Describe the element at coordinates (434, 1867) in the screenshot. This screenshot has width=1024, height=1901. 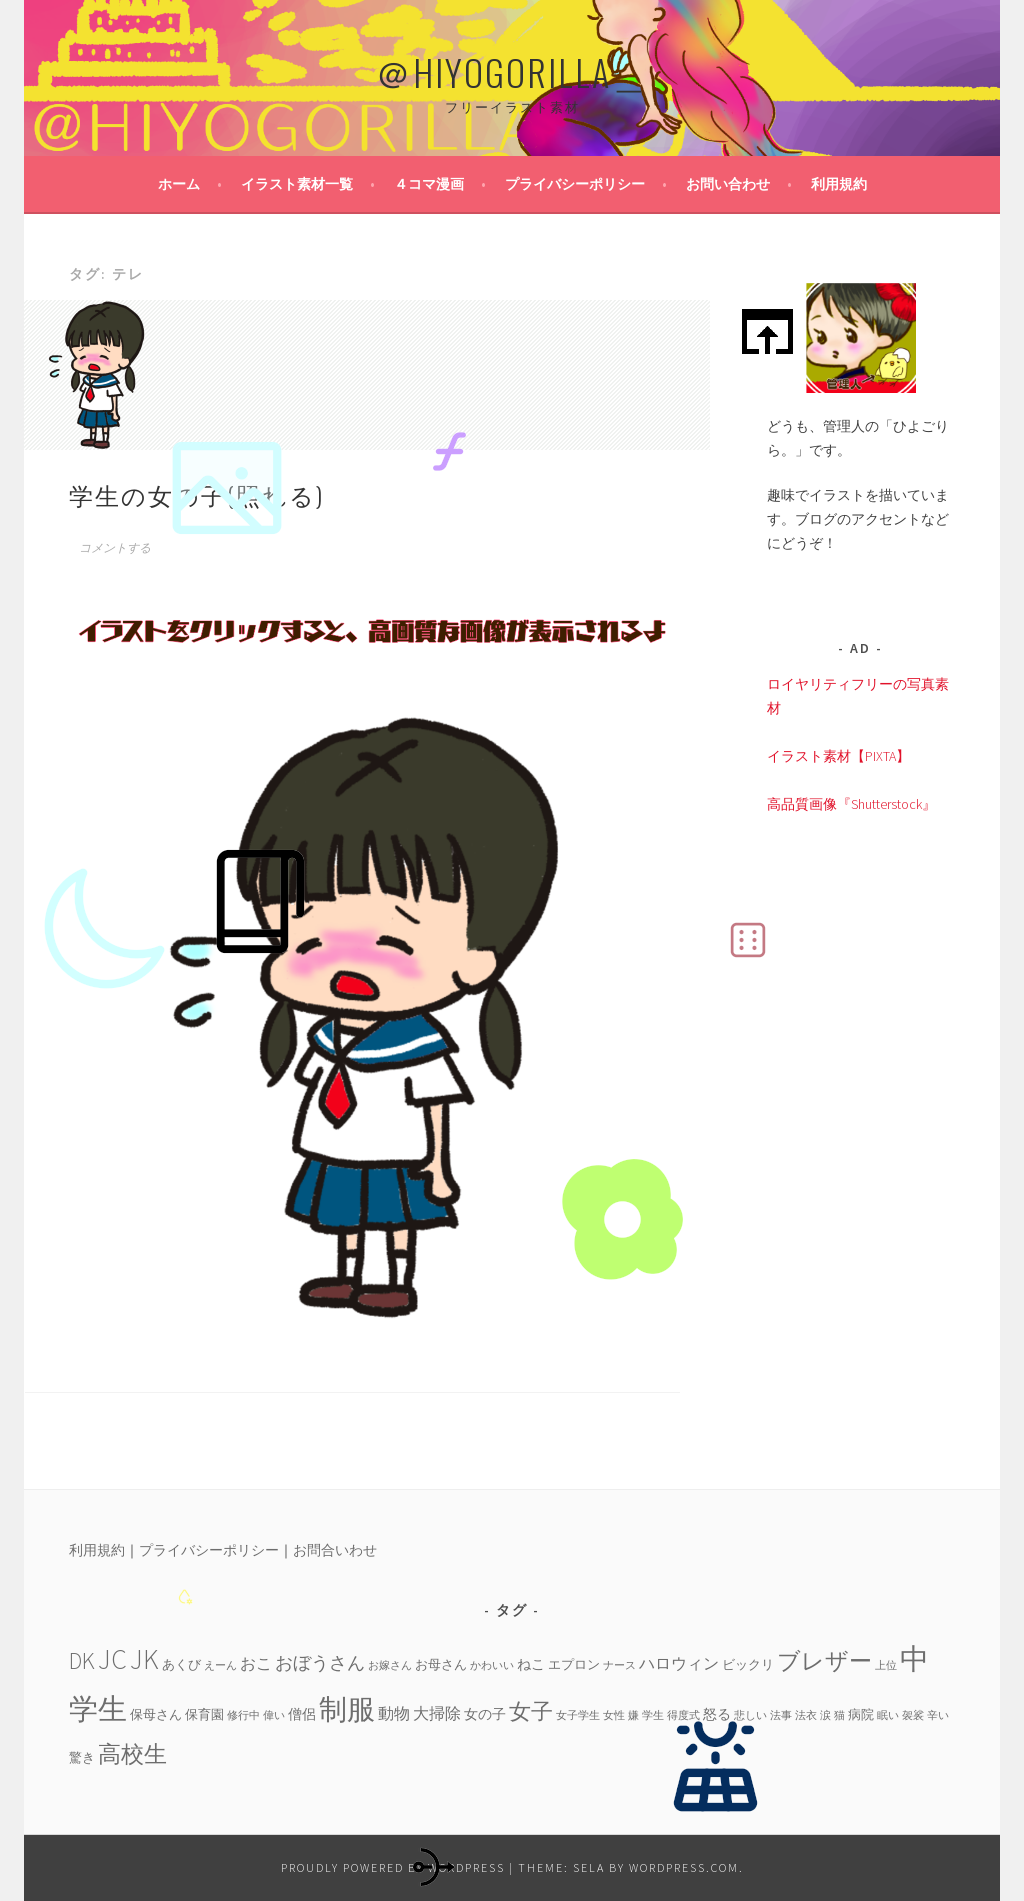
I see `network address translation settings` at that location.